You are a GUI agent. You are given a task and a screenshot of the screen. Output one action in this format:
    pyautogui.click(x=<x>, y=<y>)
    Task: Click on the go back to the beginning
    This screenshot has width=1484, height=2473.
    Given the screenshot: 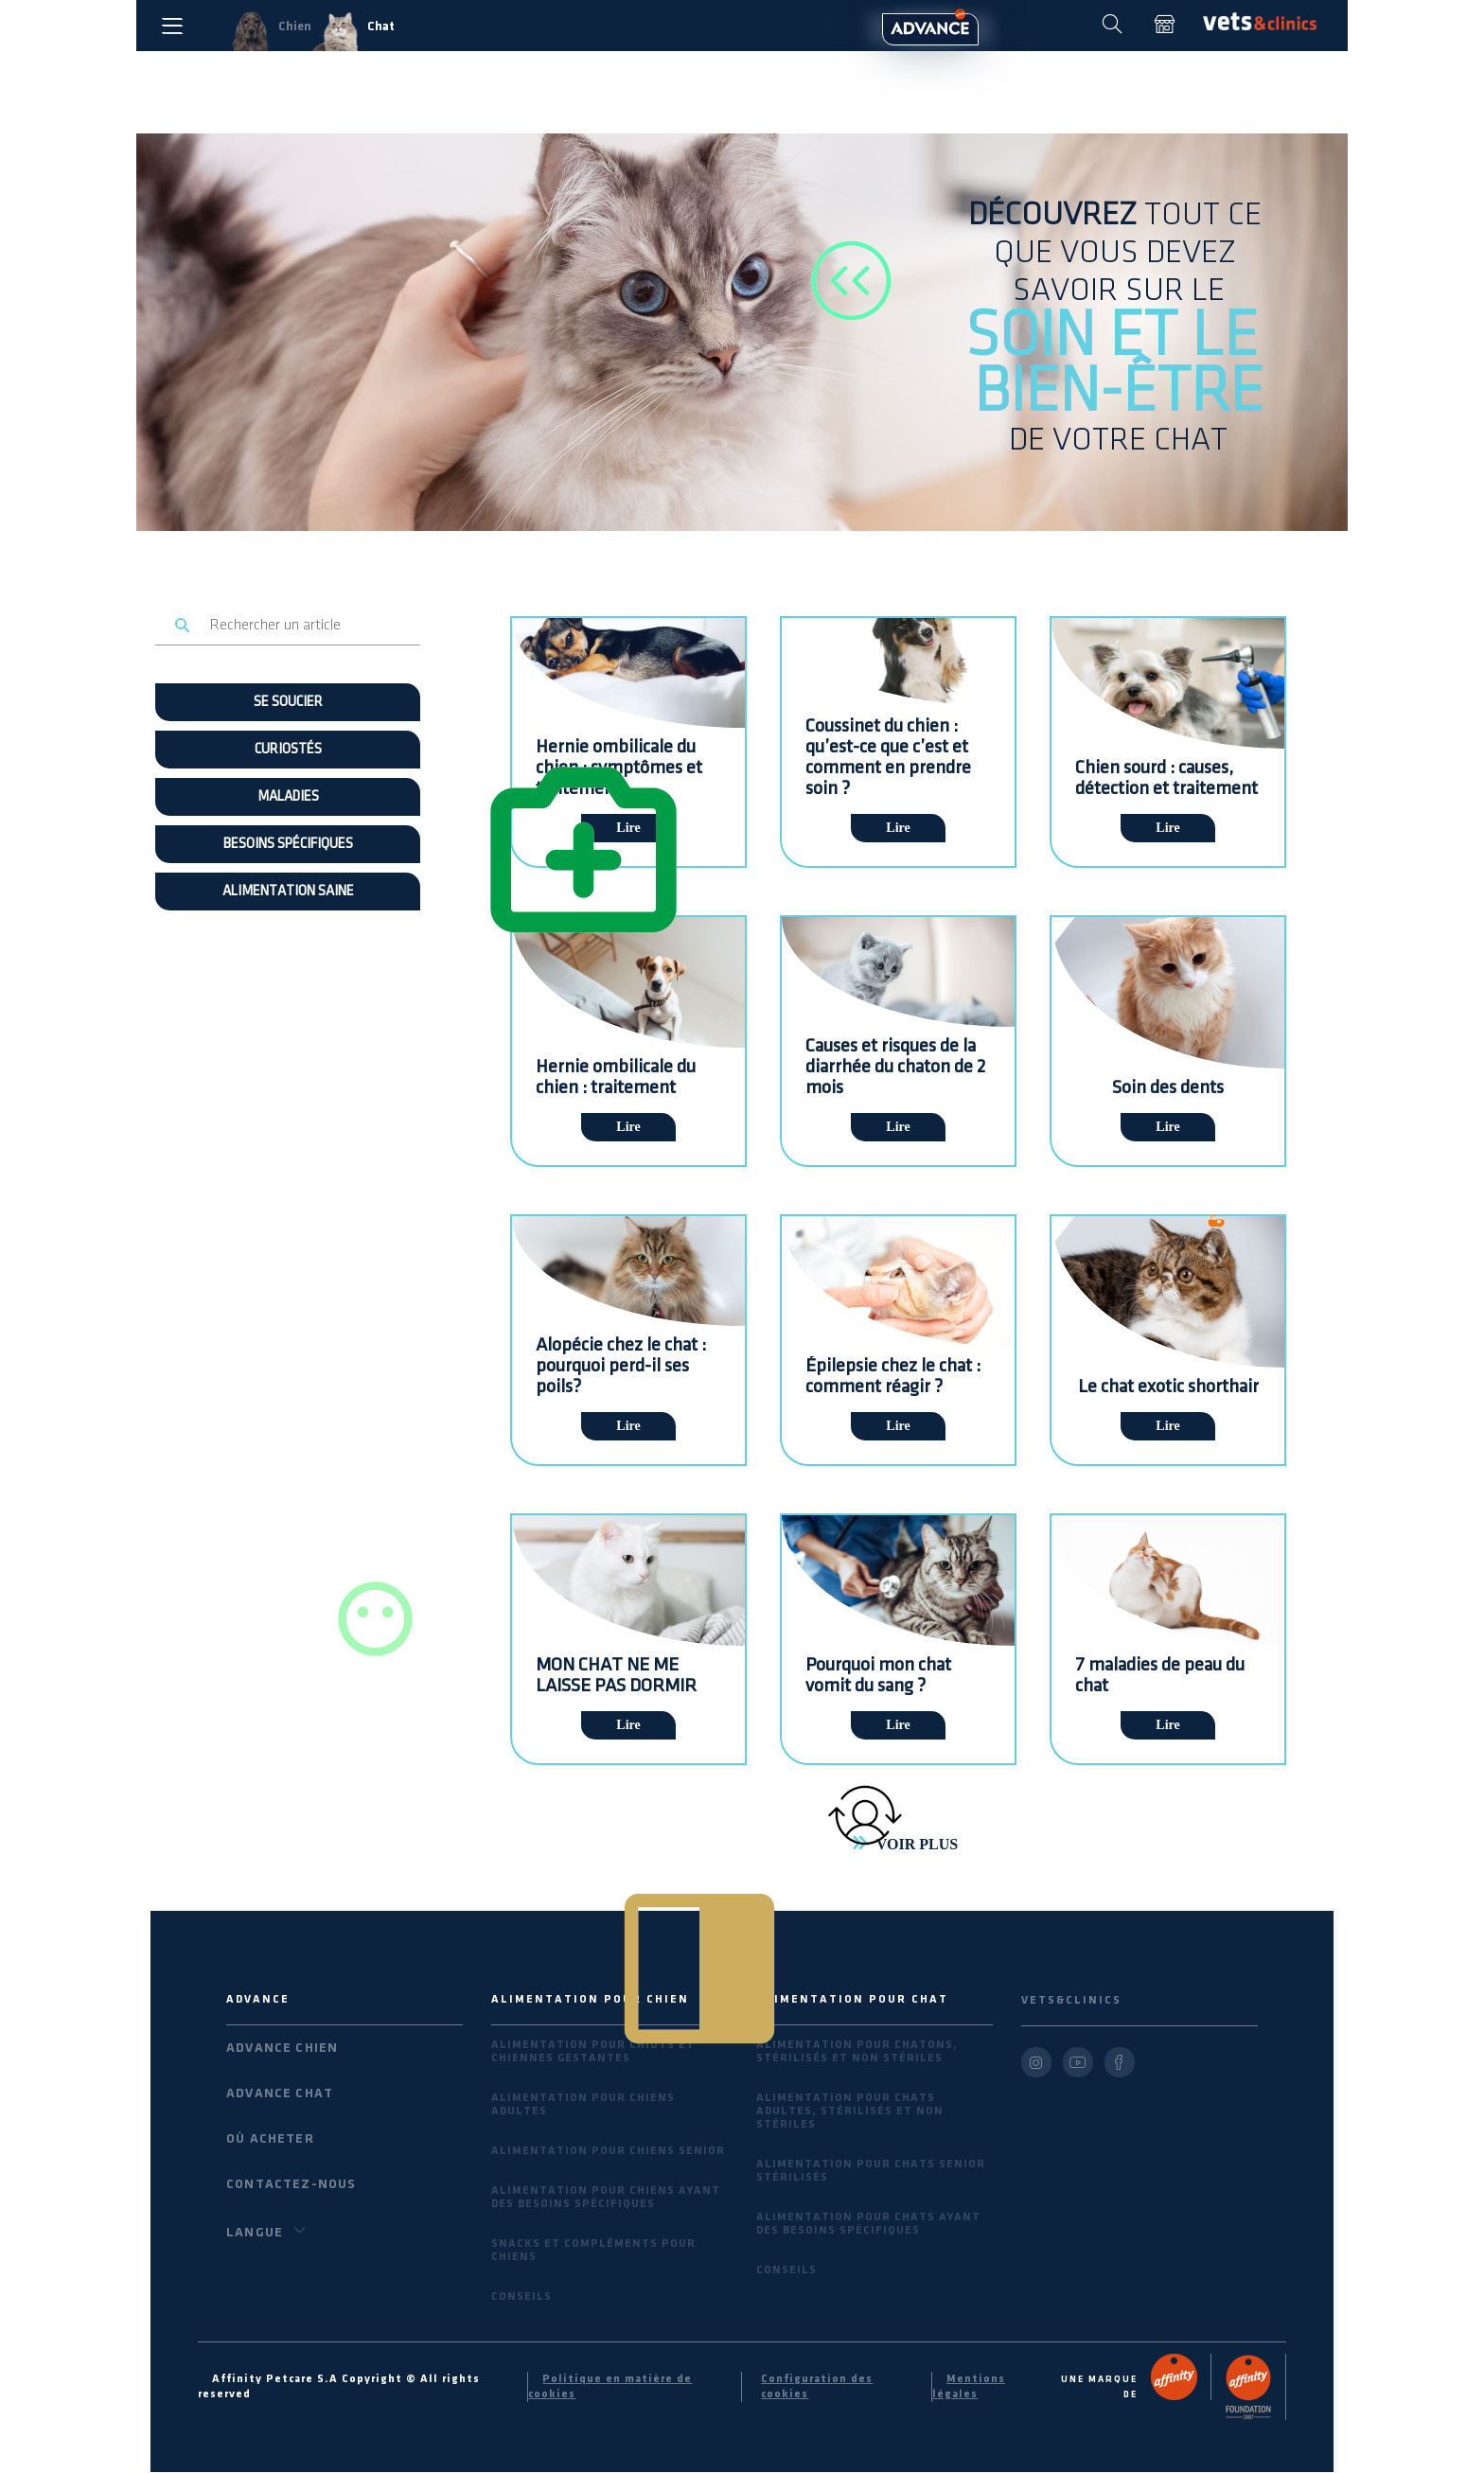 What is the action you would take?
    pyautogui.click(x=851, y=280)
    